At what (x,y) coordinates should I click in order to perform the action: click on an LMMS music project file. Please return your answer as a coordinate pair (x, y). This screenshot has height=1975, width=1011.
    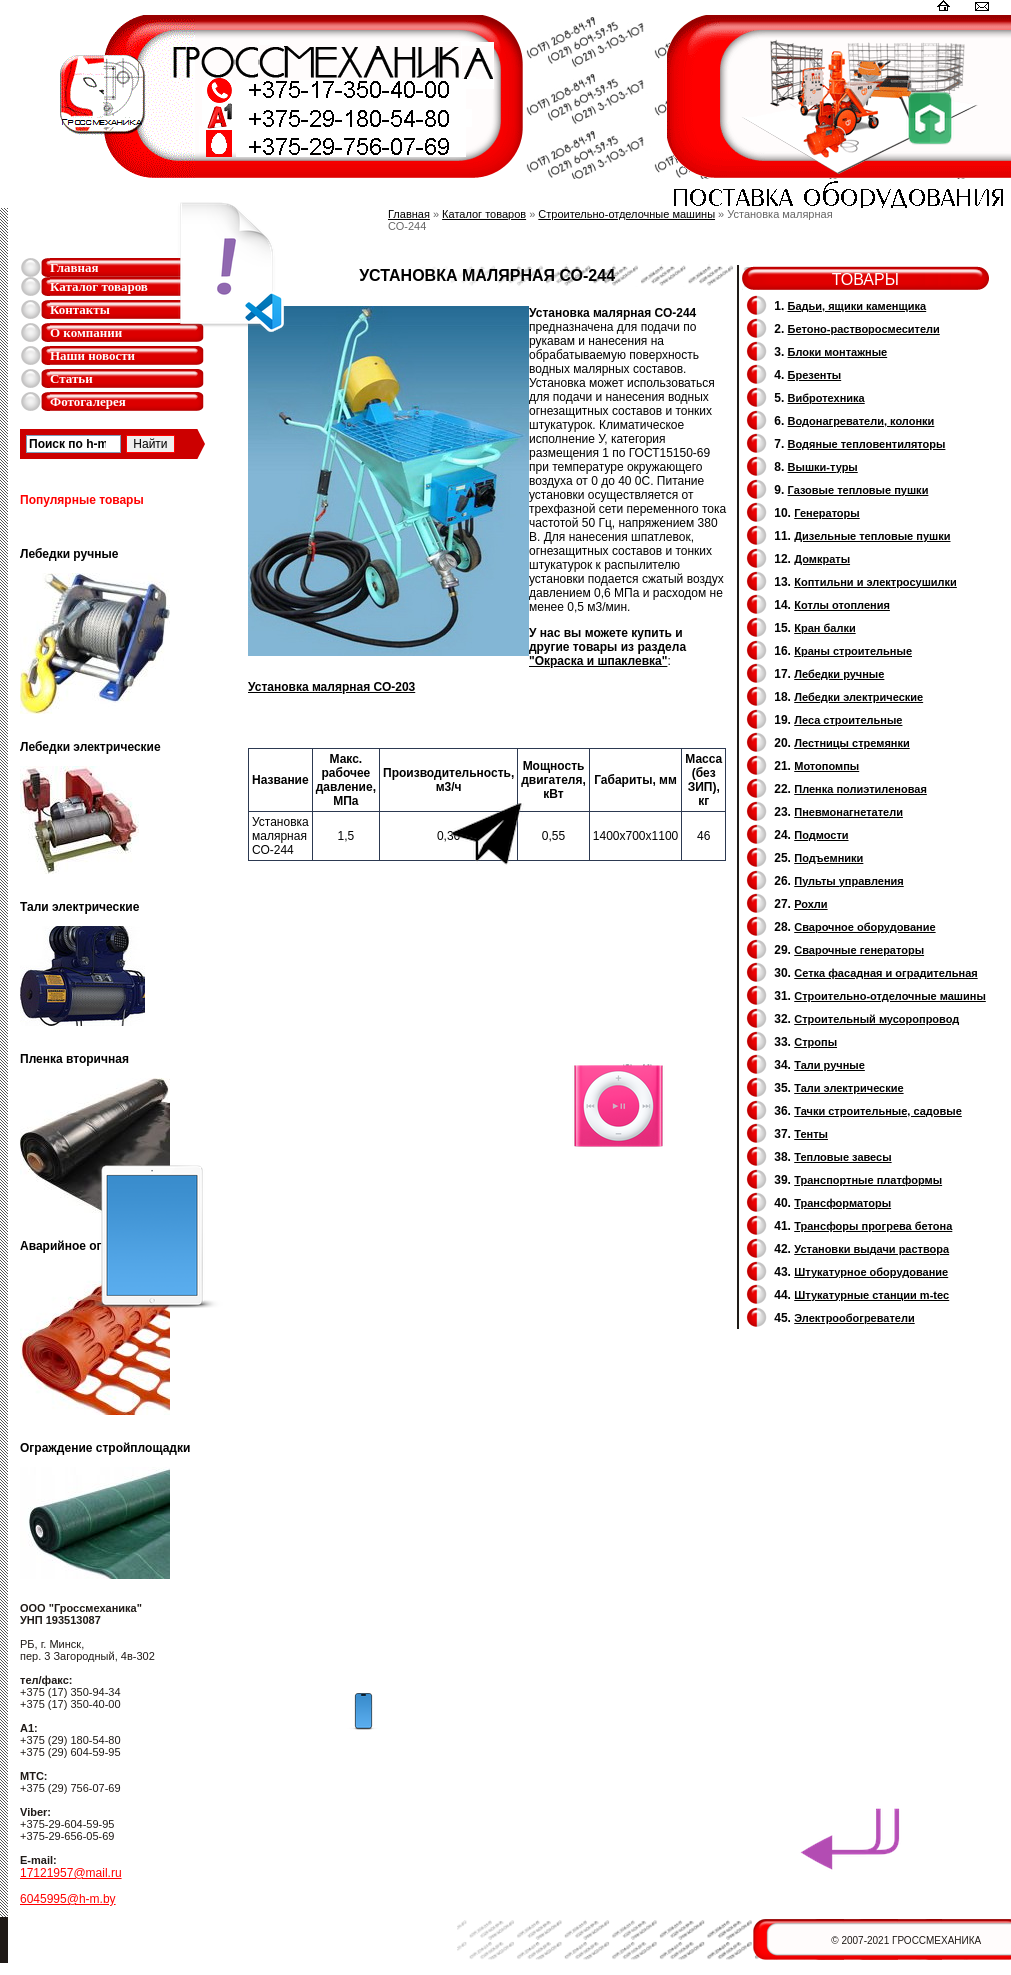
    Looking at the image, I should click on (930, 118).